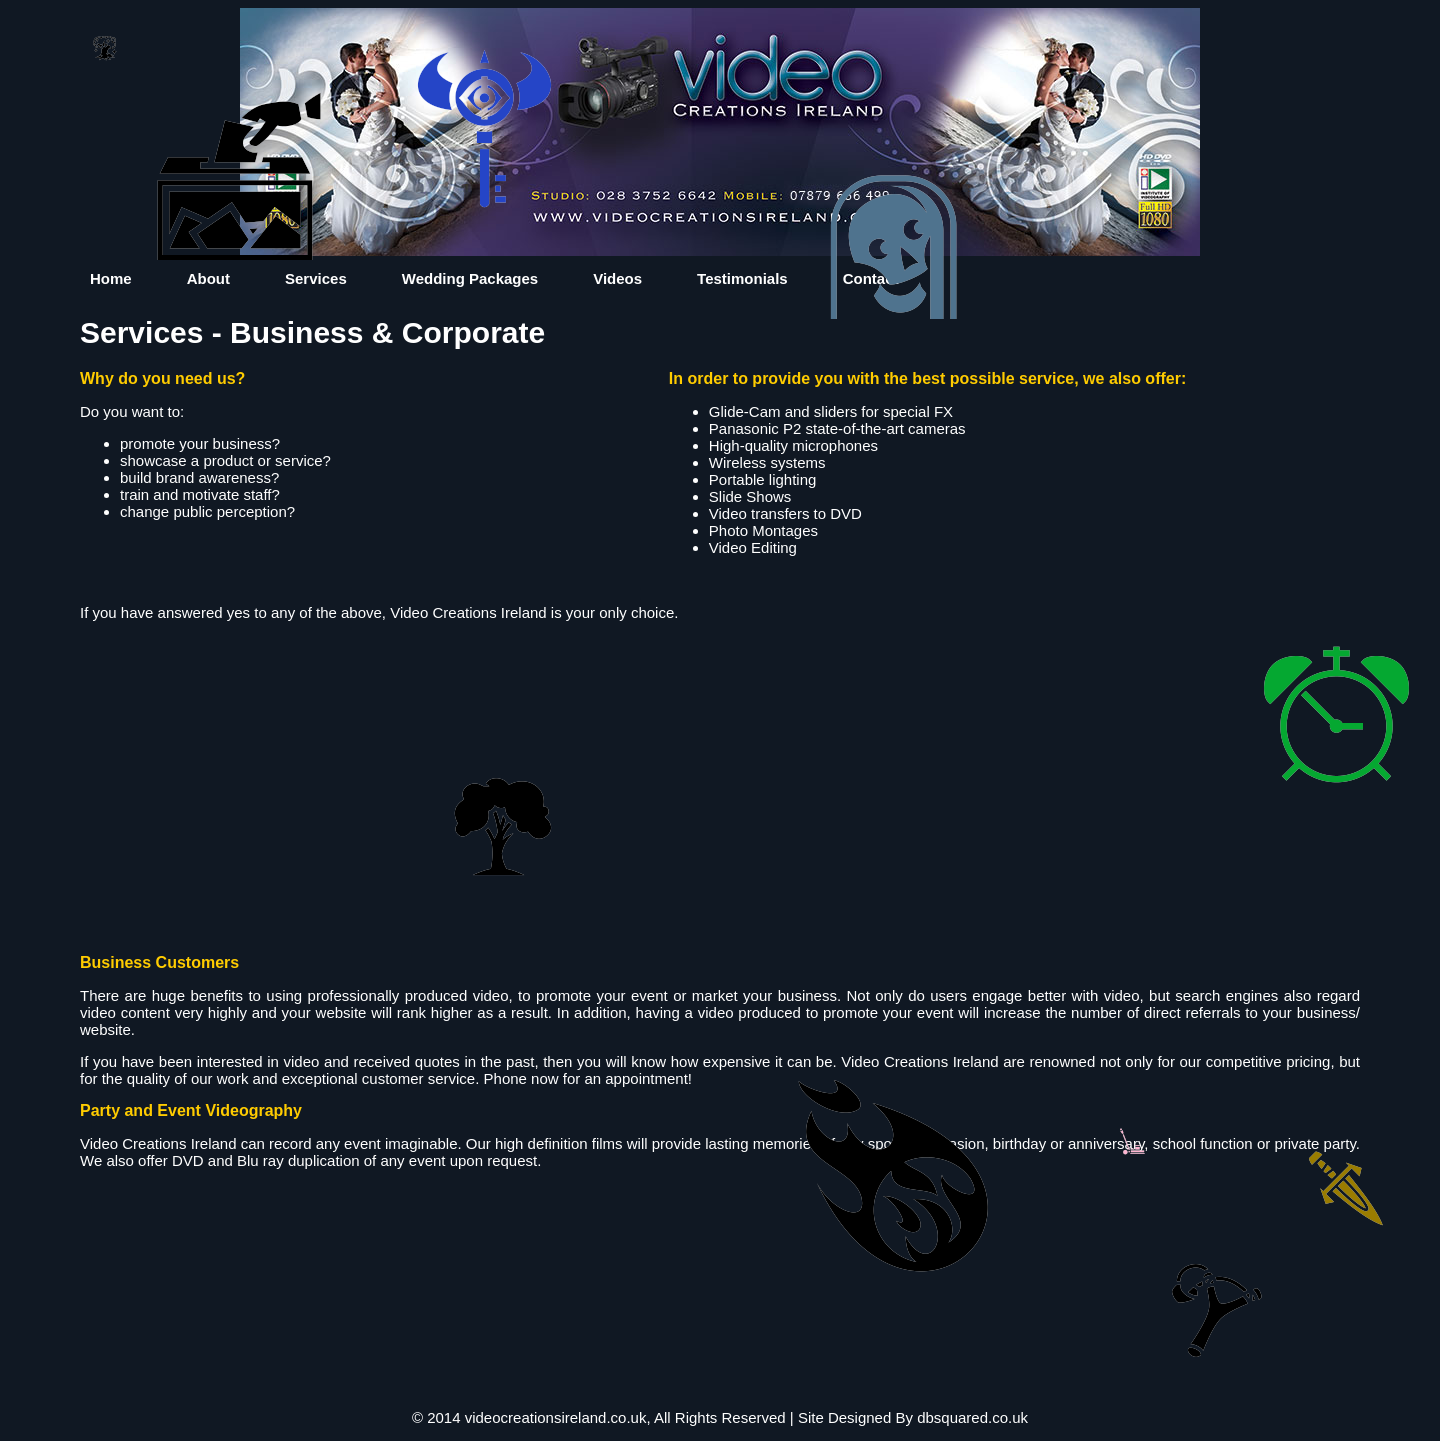 The width and height of the screenshot is (1440, 1441). What do you see at coordinates (893, 1175) in the screenshot?
I see `indicates a hot streak or trending content` at bounding box center [893, 1175].